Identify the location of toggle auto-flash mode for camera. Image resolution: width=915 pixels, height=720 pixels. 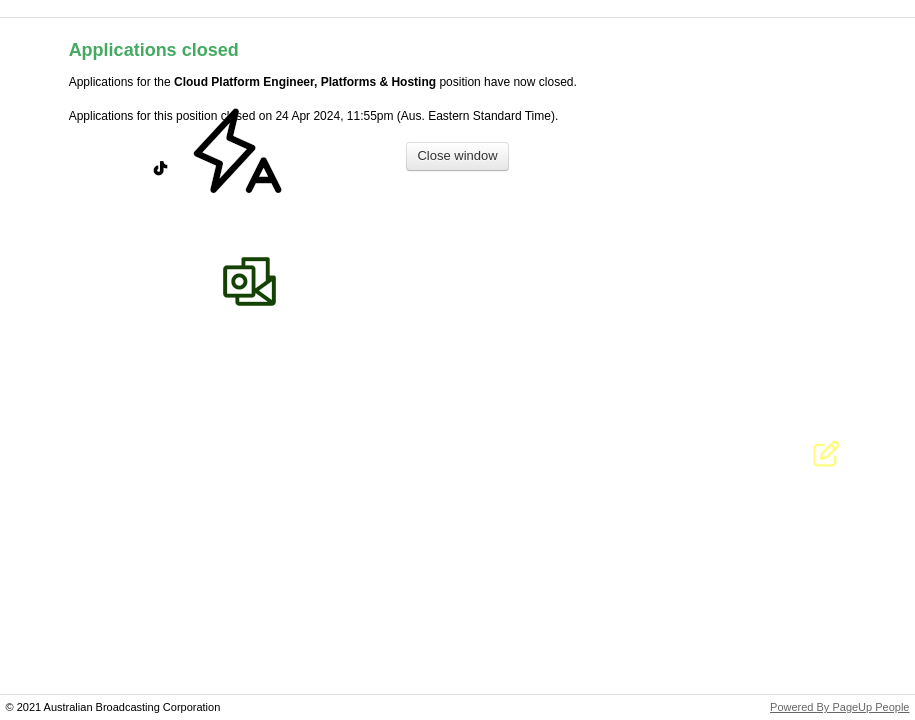
(236, 154).